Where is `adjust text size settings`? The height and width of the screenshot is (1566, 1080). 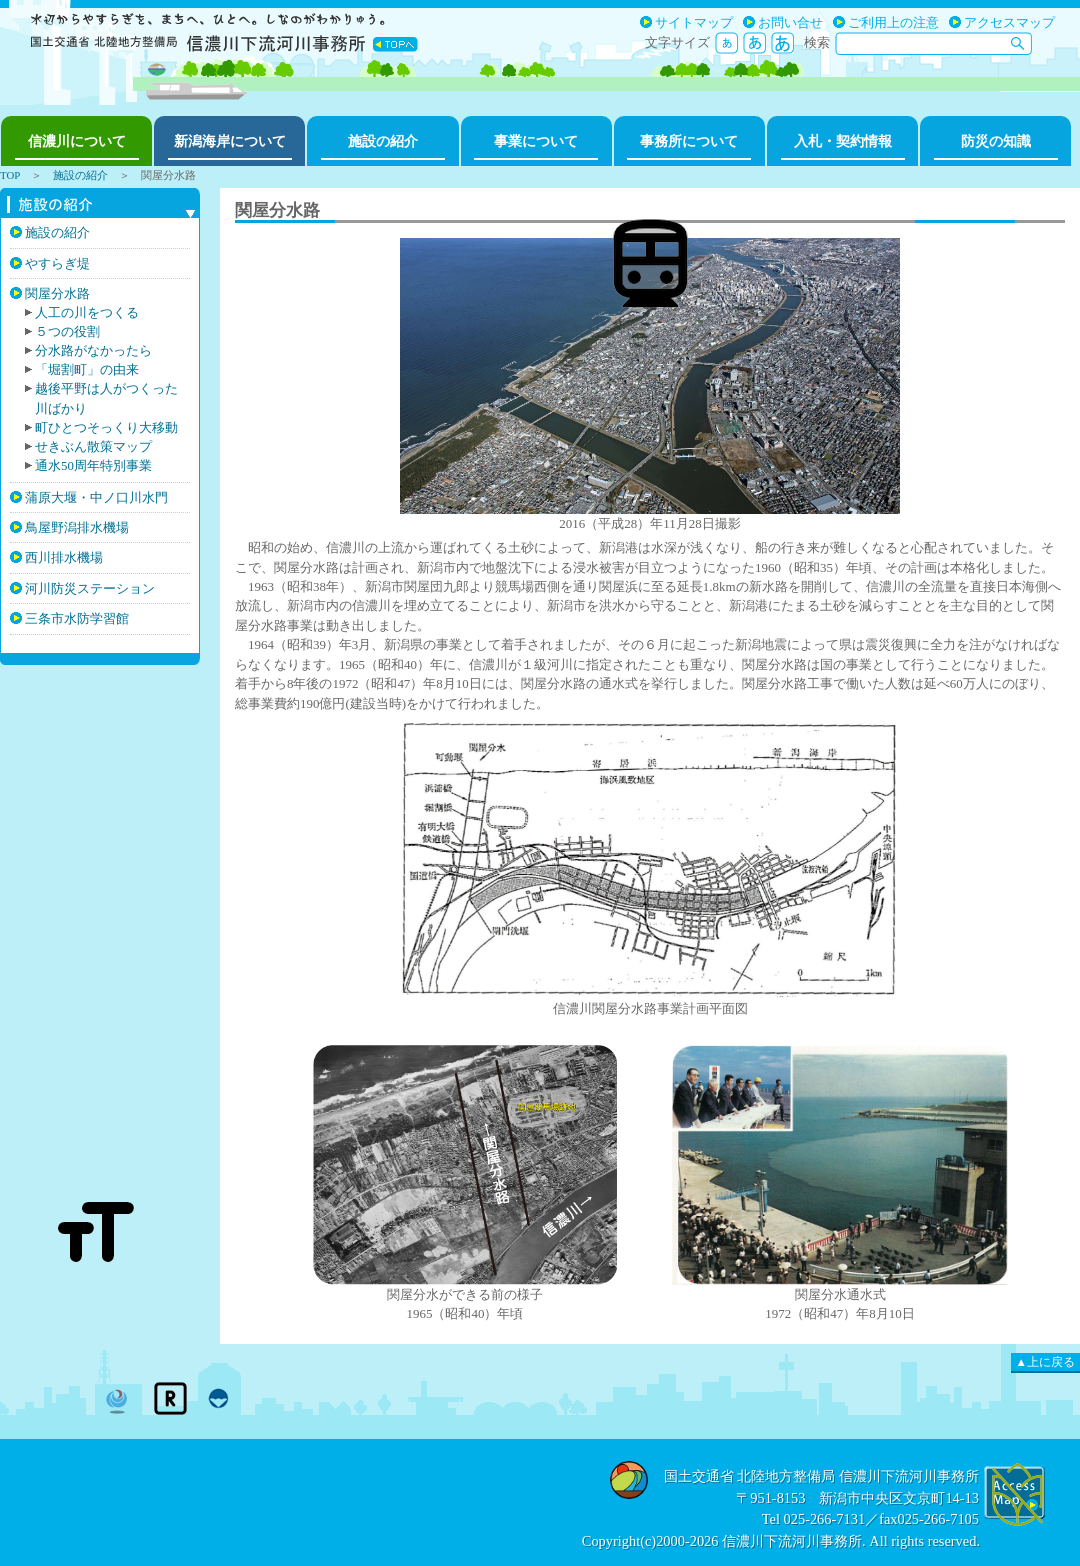 adjust text size settings is located at coordinates (94, 1234).